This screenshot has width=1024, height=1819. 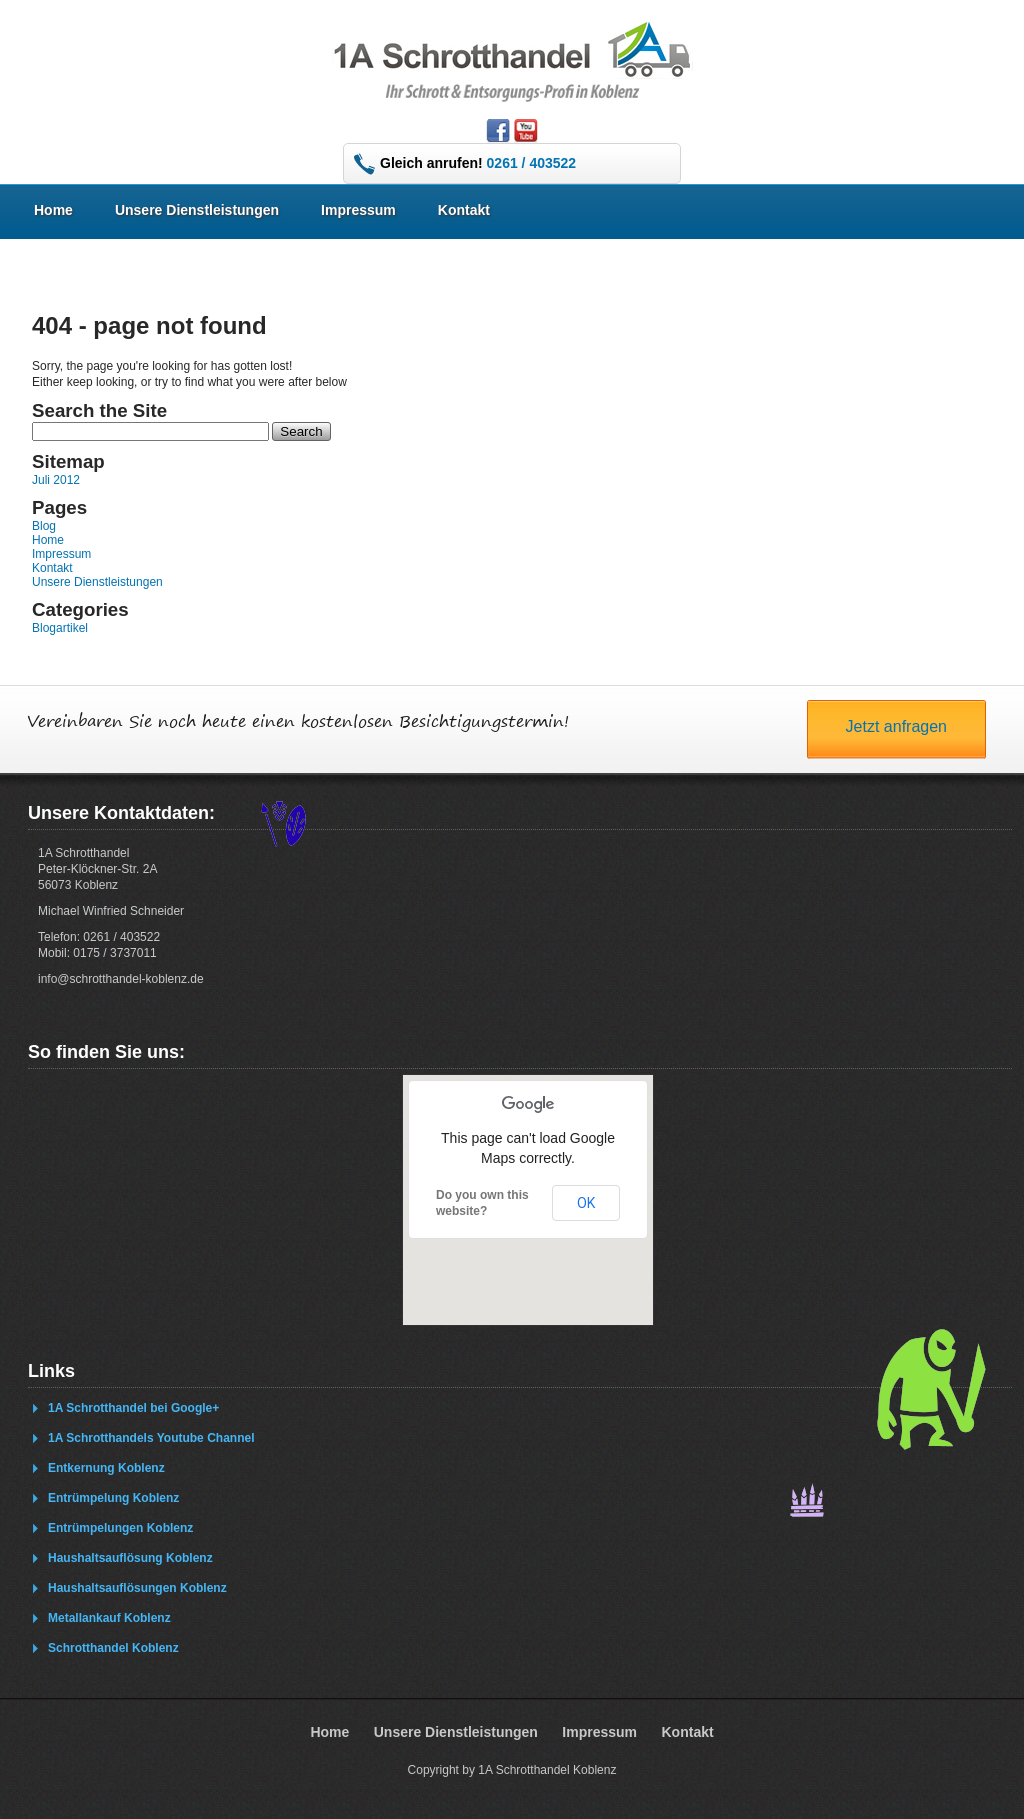 I want to click on place defensive barrier or fortification, so click(x=807, y=1500).